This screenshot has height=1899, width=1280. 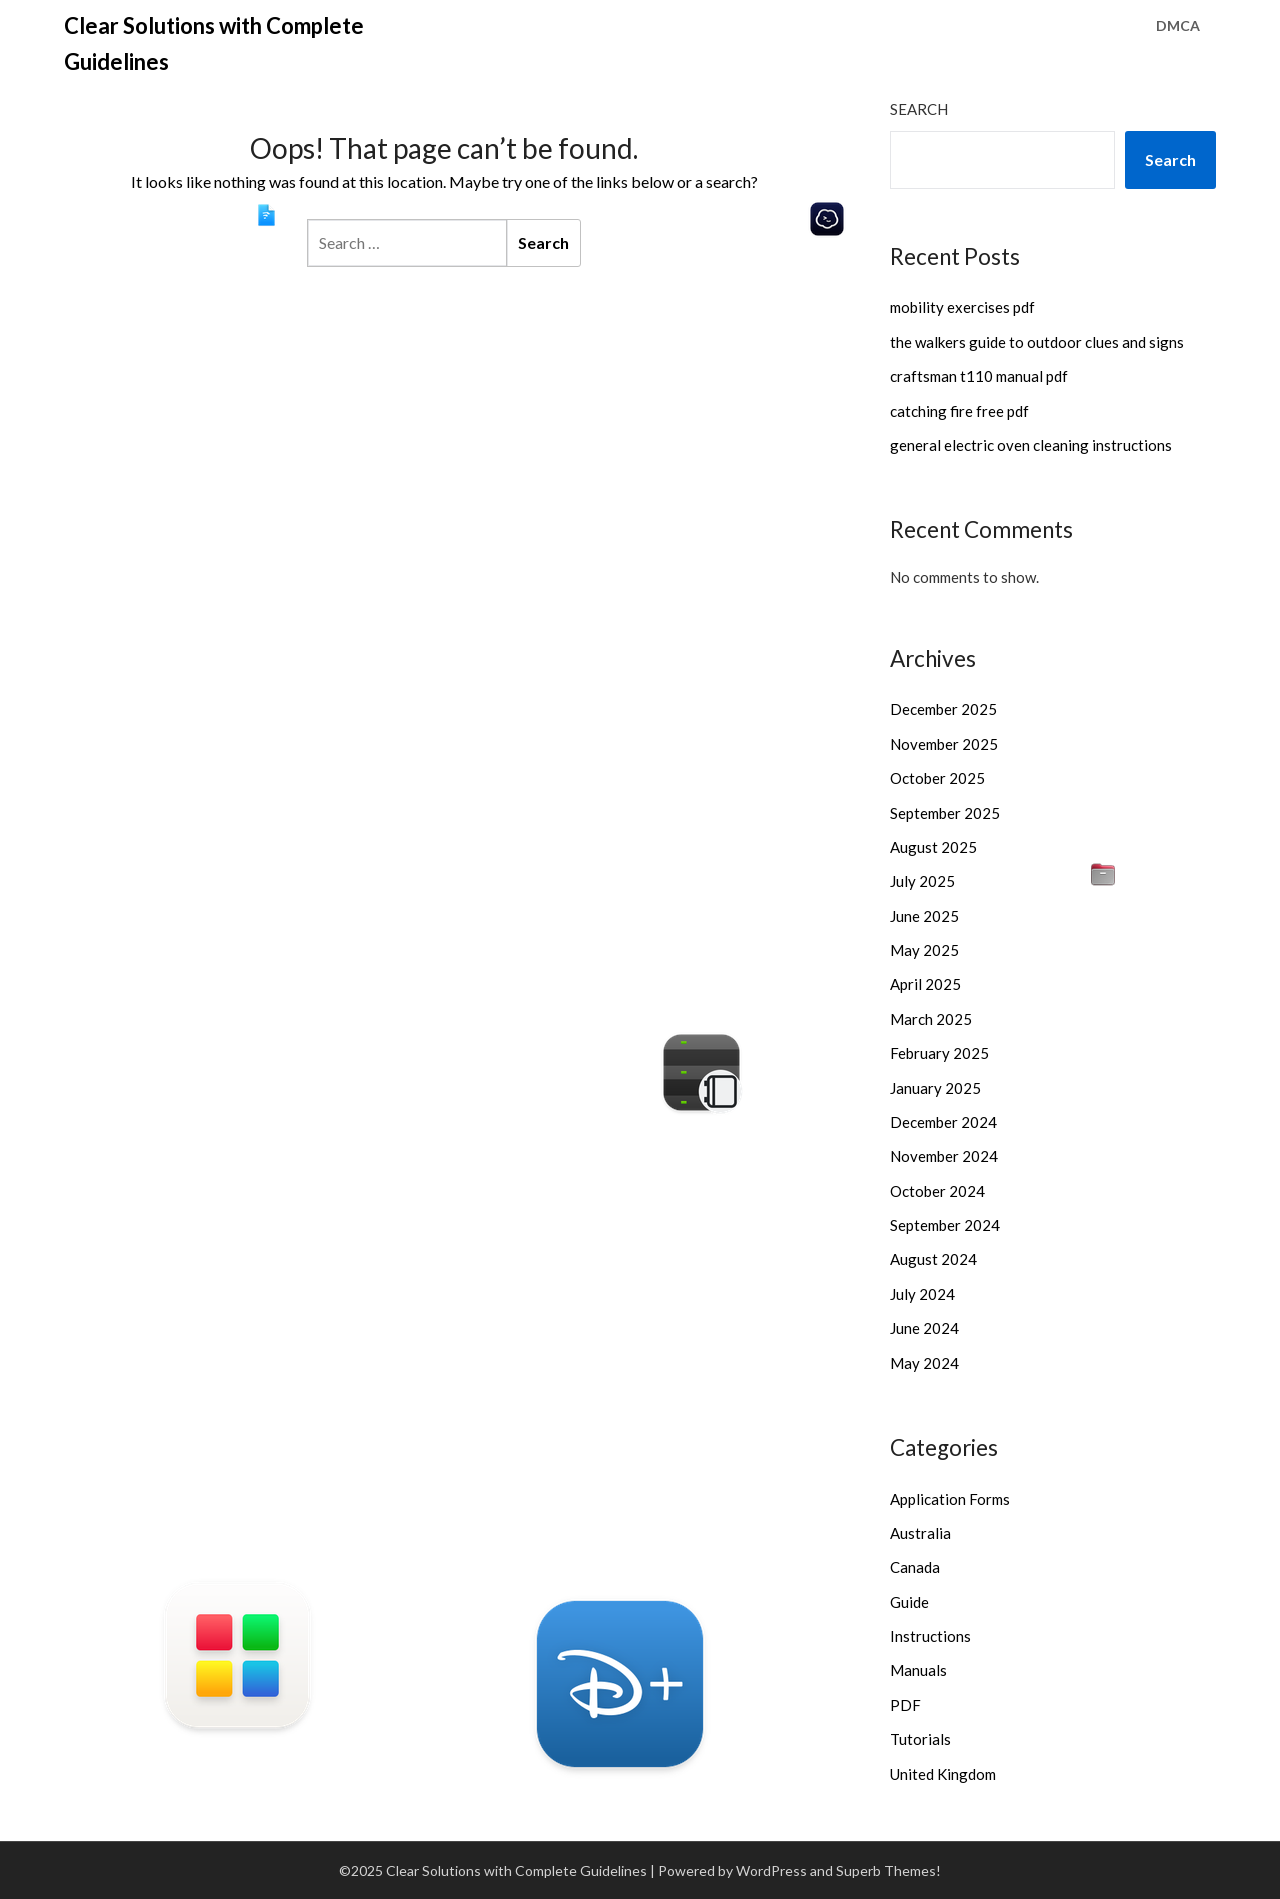 What do you see at coordinates (237, 1655) in the screenshot?
I see `open Code::Blocks IDE application` at bounding box center [237, 1655].